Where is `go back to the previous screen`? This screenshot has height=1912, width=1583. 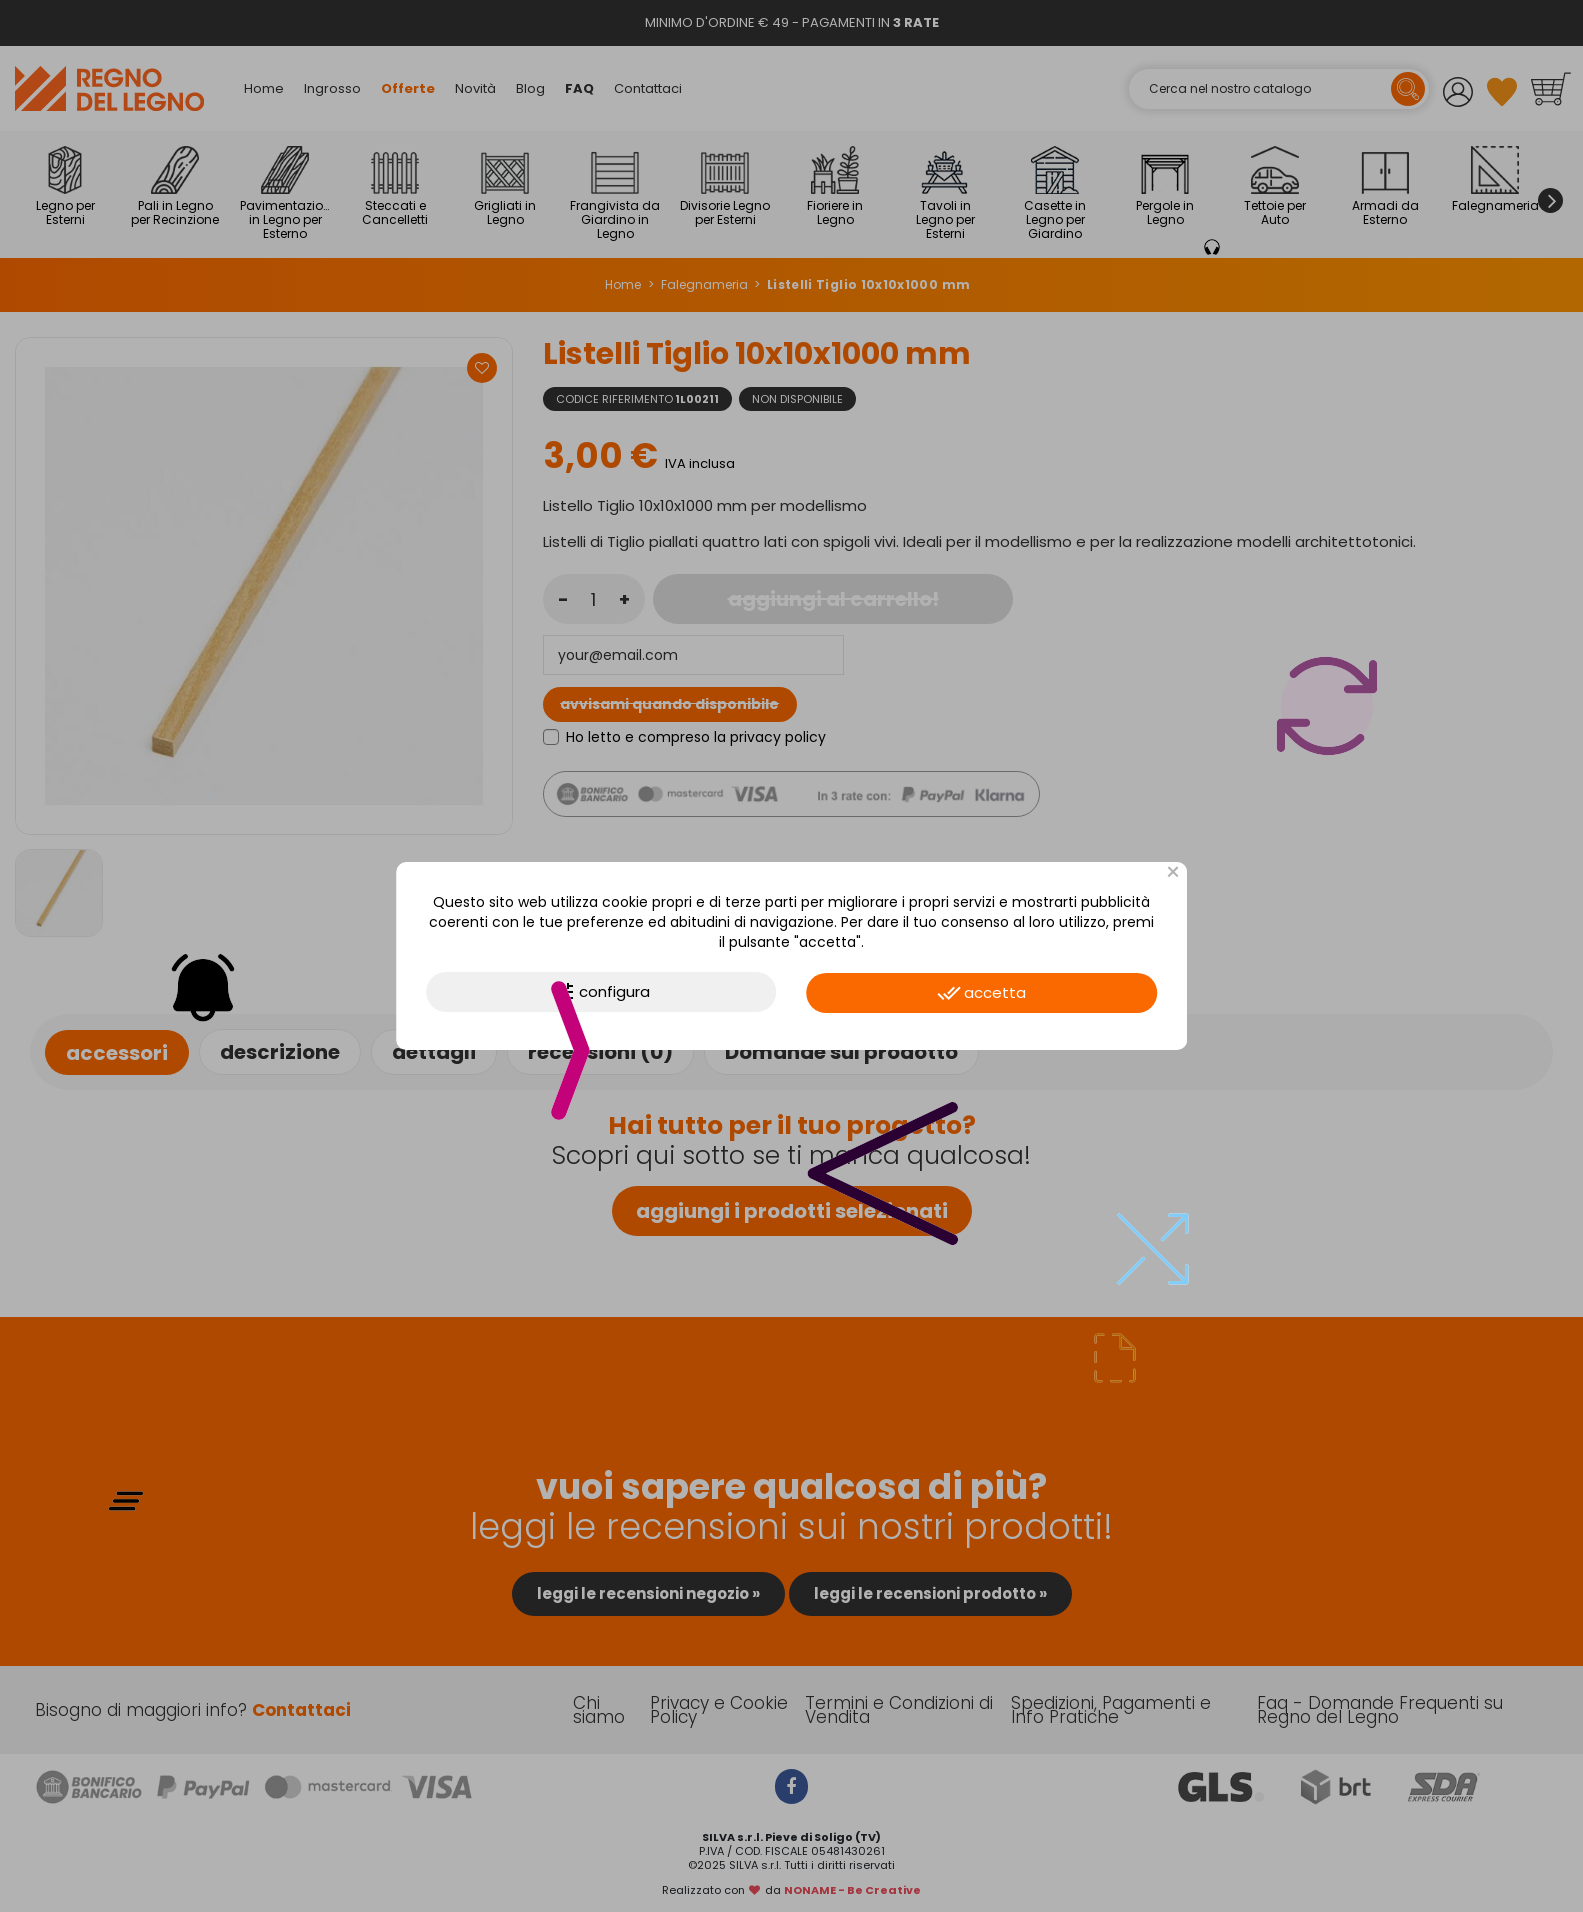
go back to the previous screen is located at coordinates (886, 1173).